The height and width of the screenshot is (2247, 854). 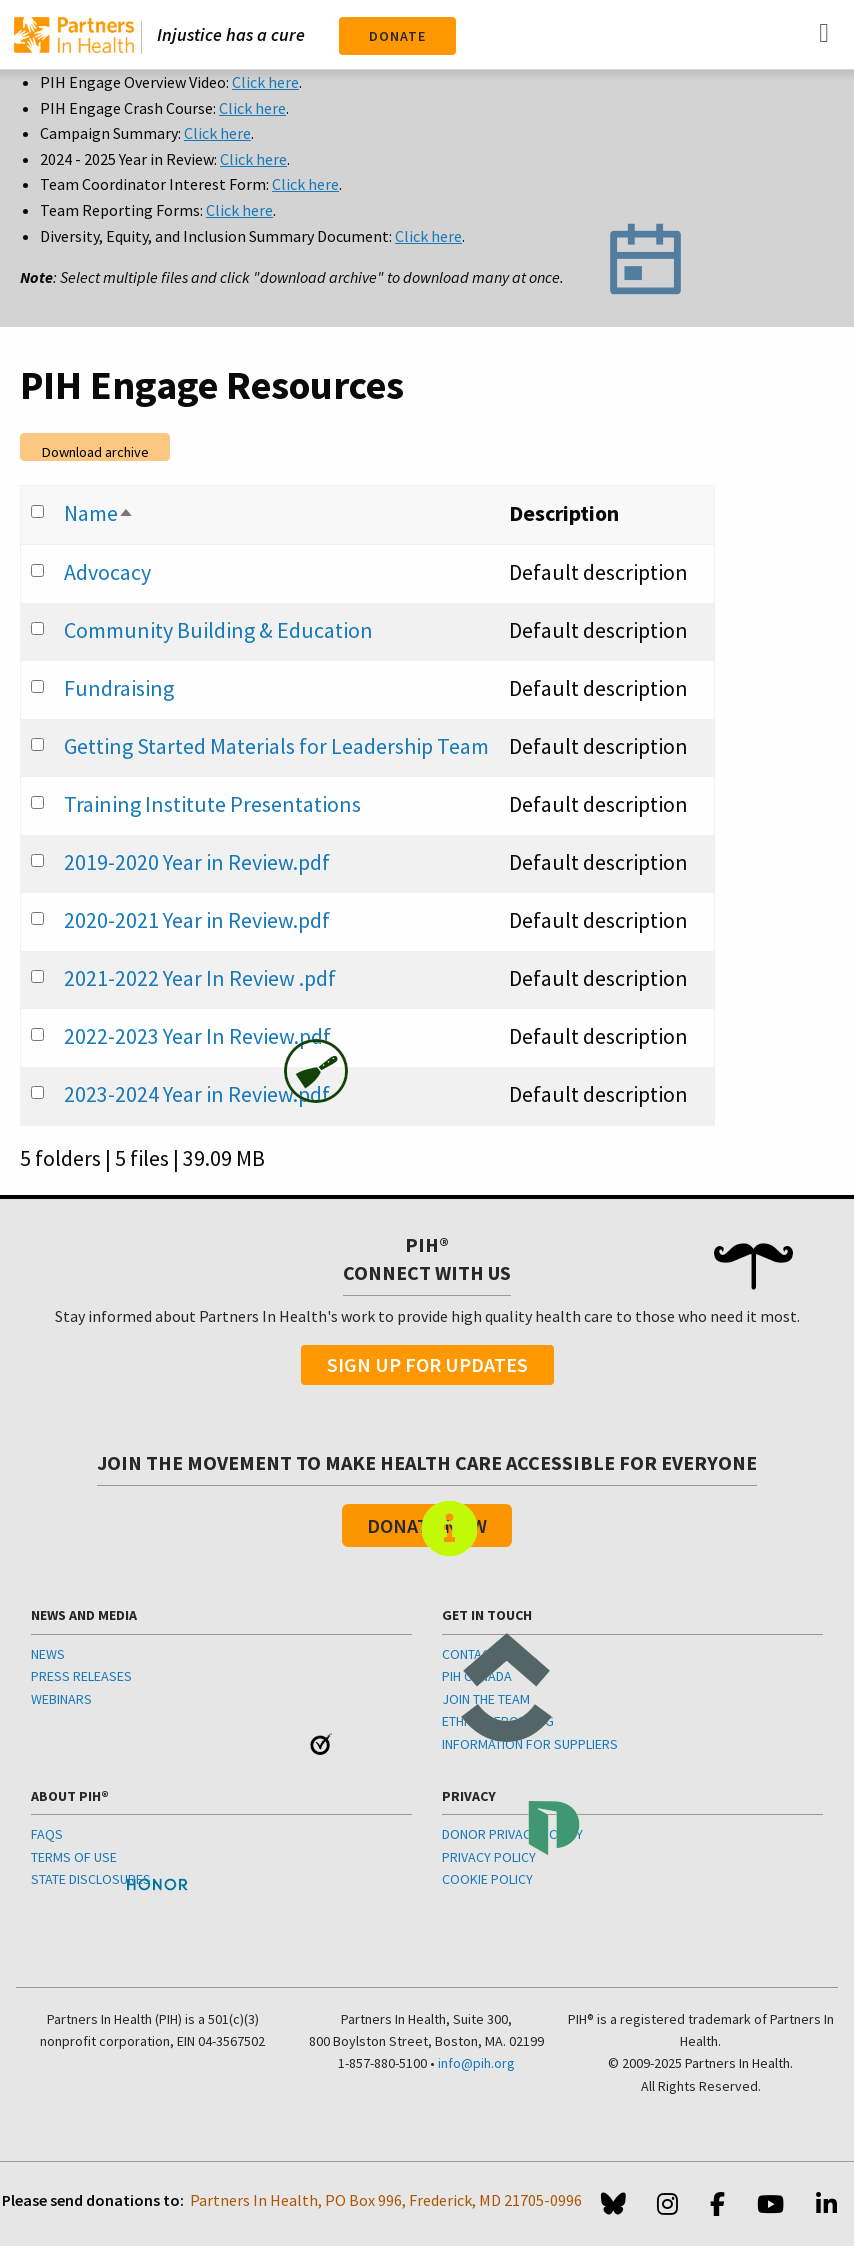 What do you see at coordinates (645, 262) in the screenshot?
I see `view or create a calendar event` at bounding box center [645, 262].